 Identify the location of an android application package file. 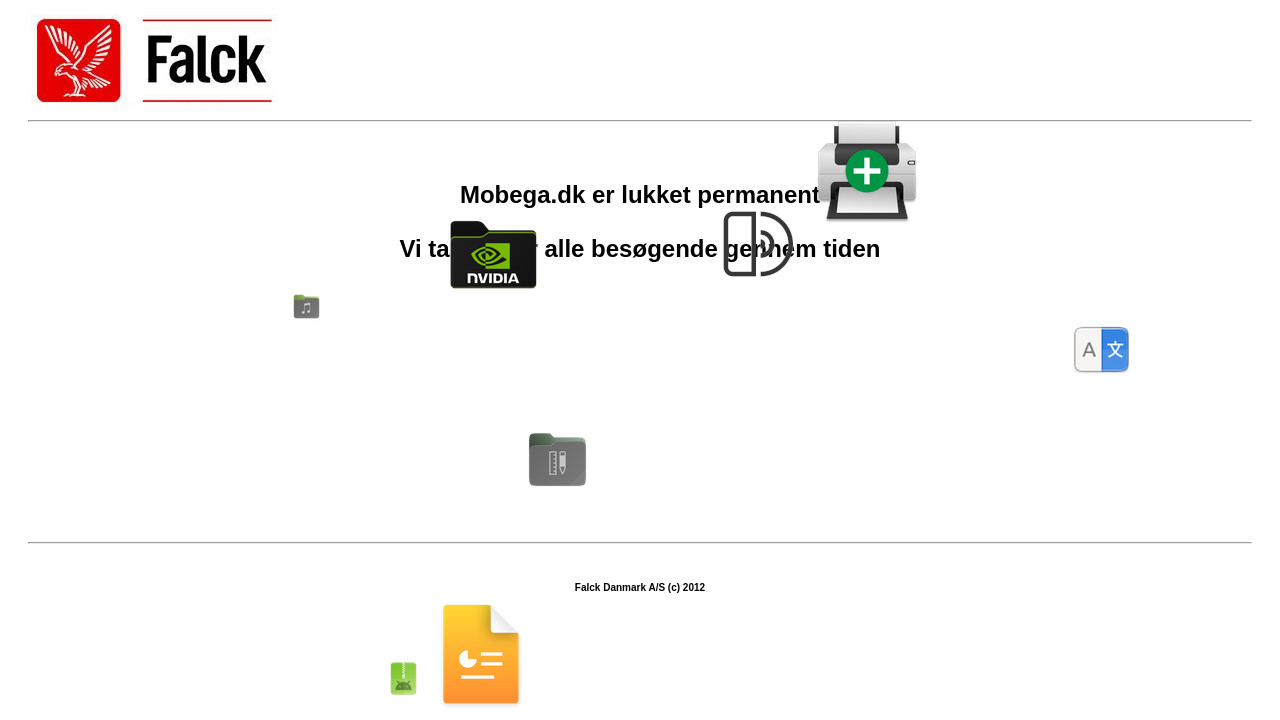
(403, 678).